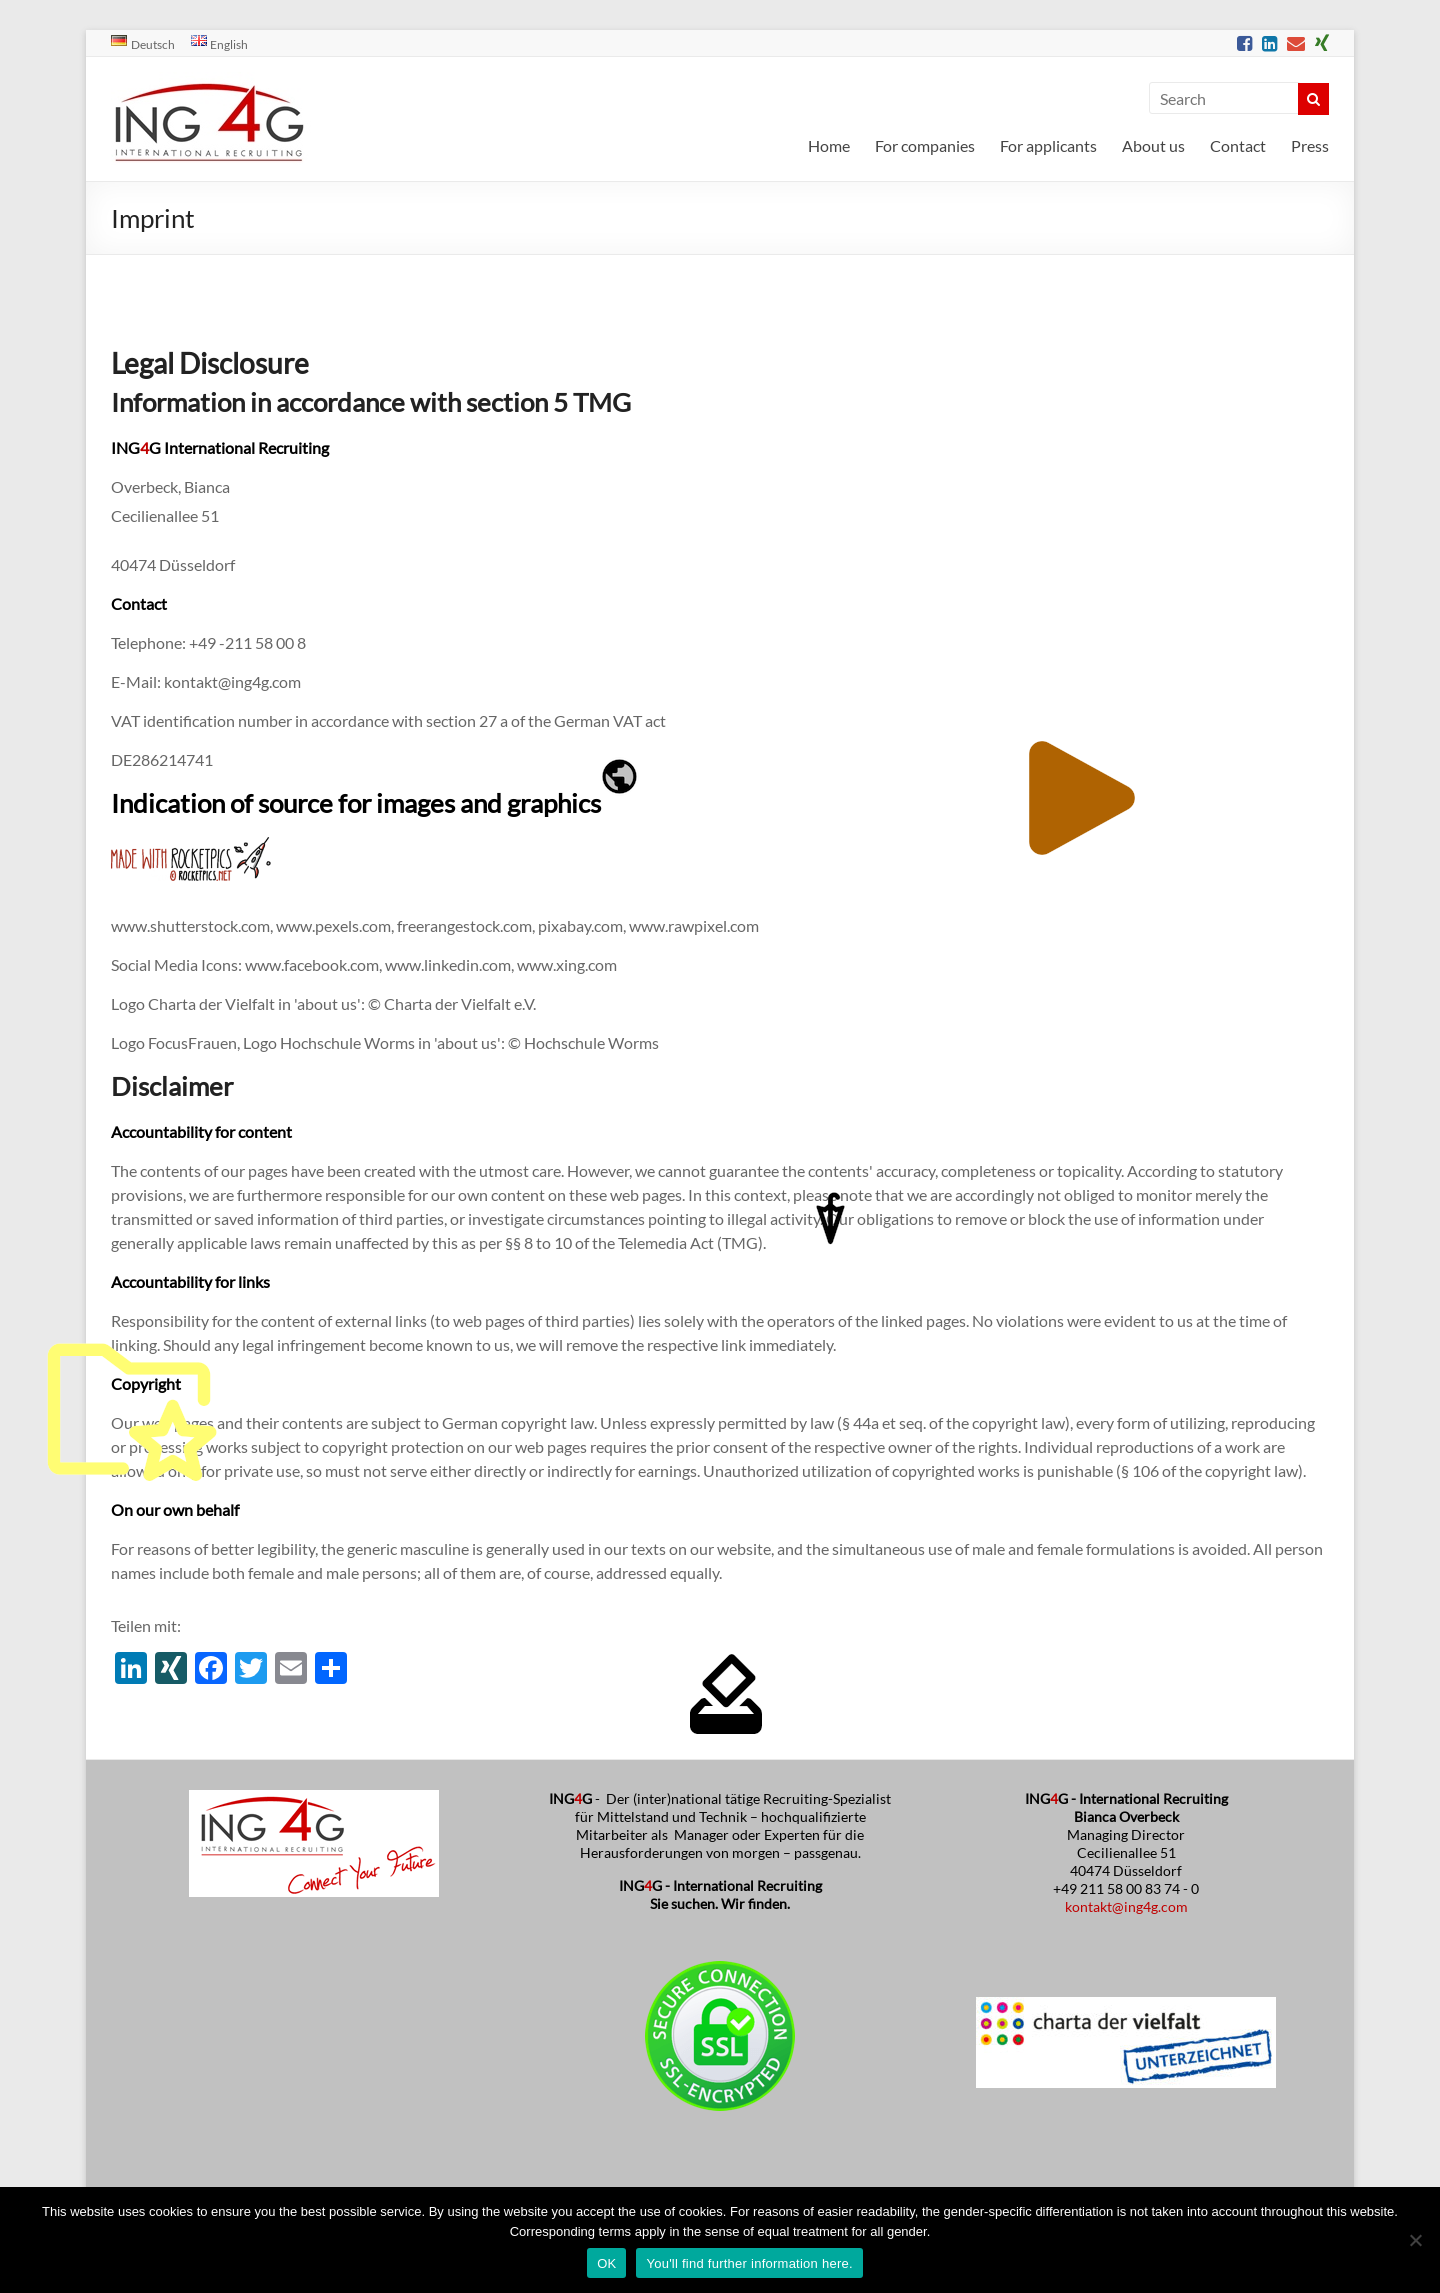  I want to click on indicates rainy weather conditions, so click(830, 1219).